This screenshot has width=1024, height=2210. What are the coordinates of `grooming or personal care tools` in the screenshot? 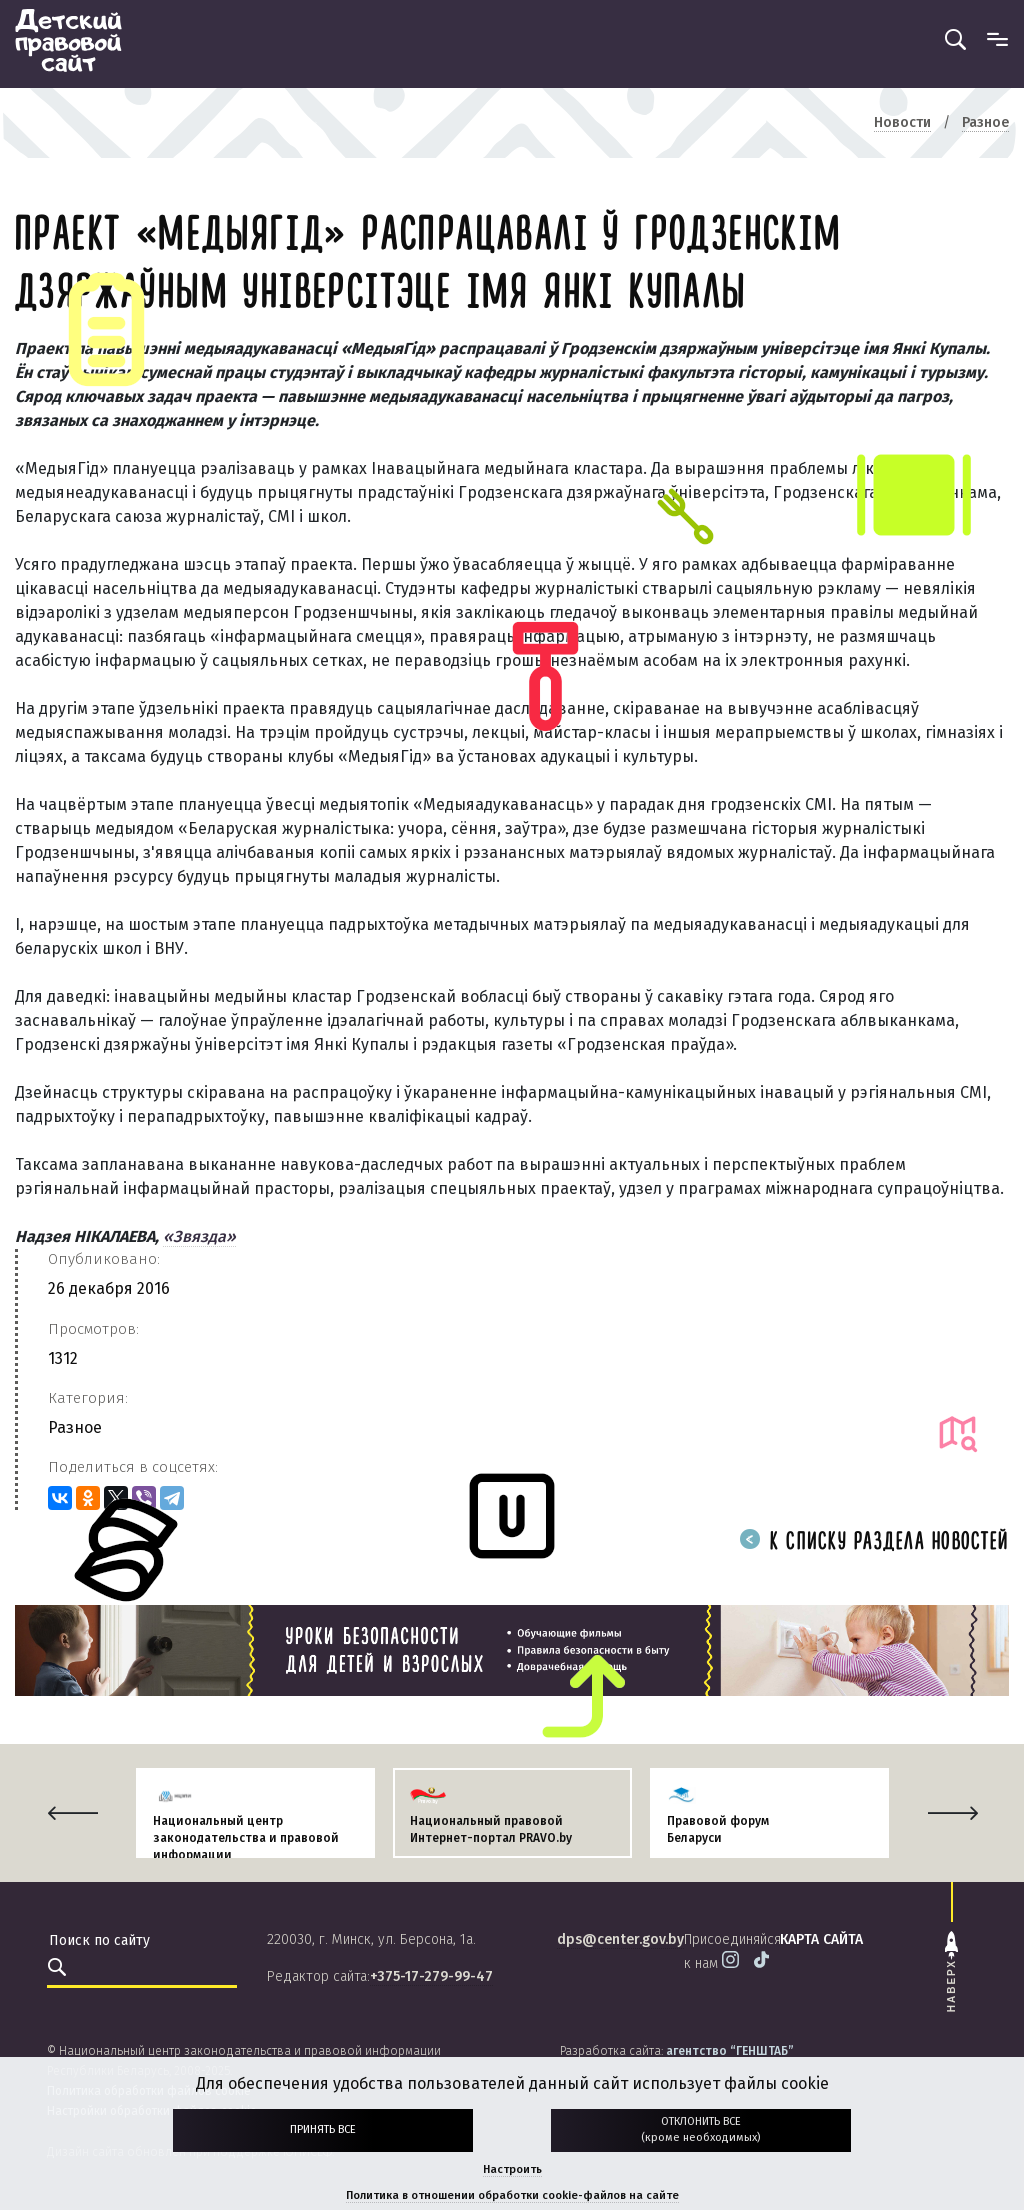 It's located at (545, 676).